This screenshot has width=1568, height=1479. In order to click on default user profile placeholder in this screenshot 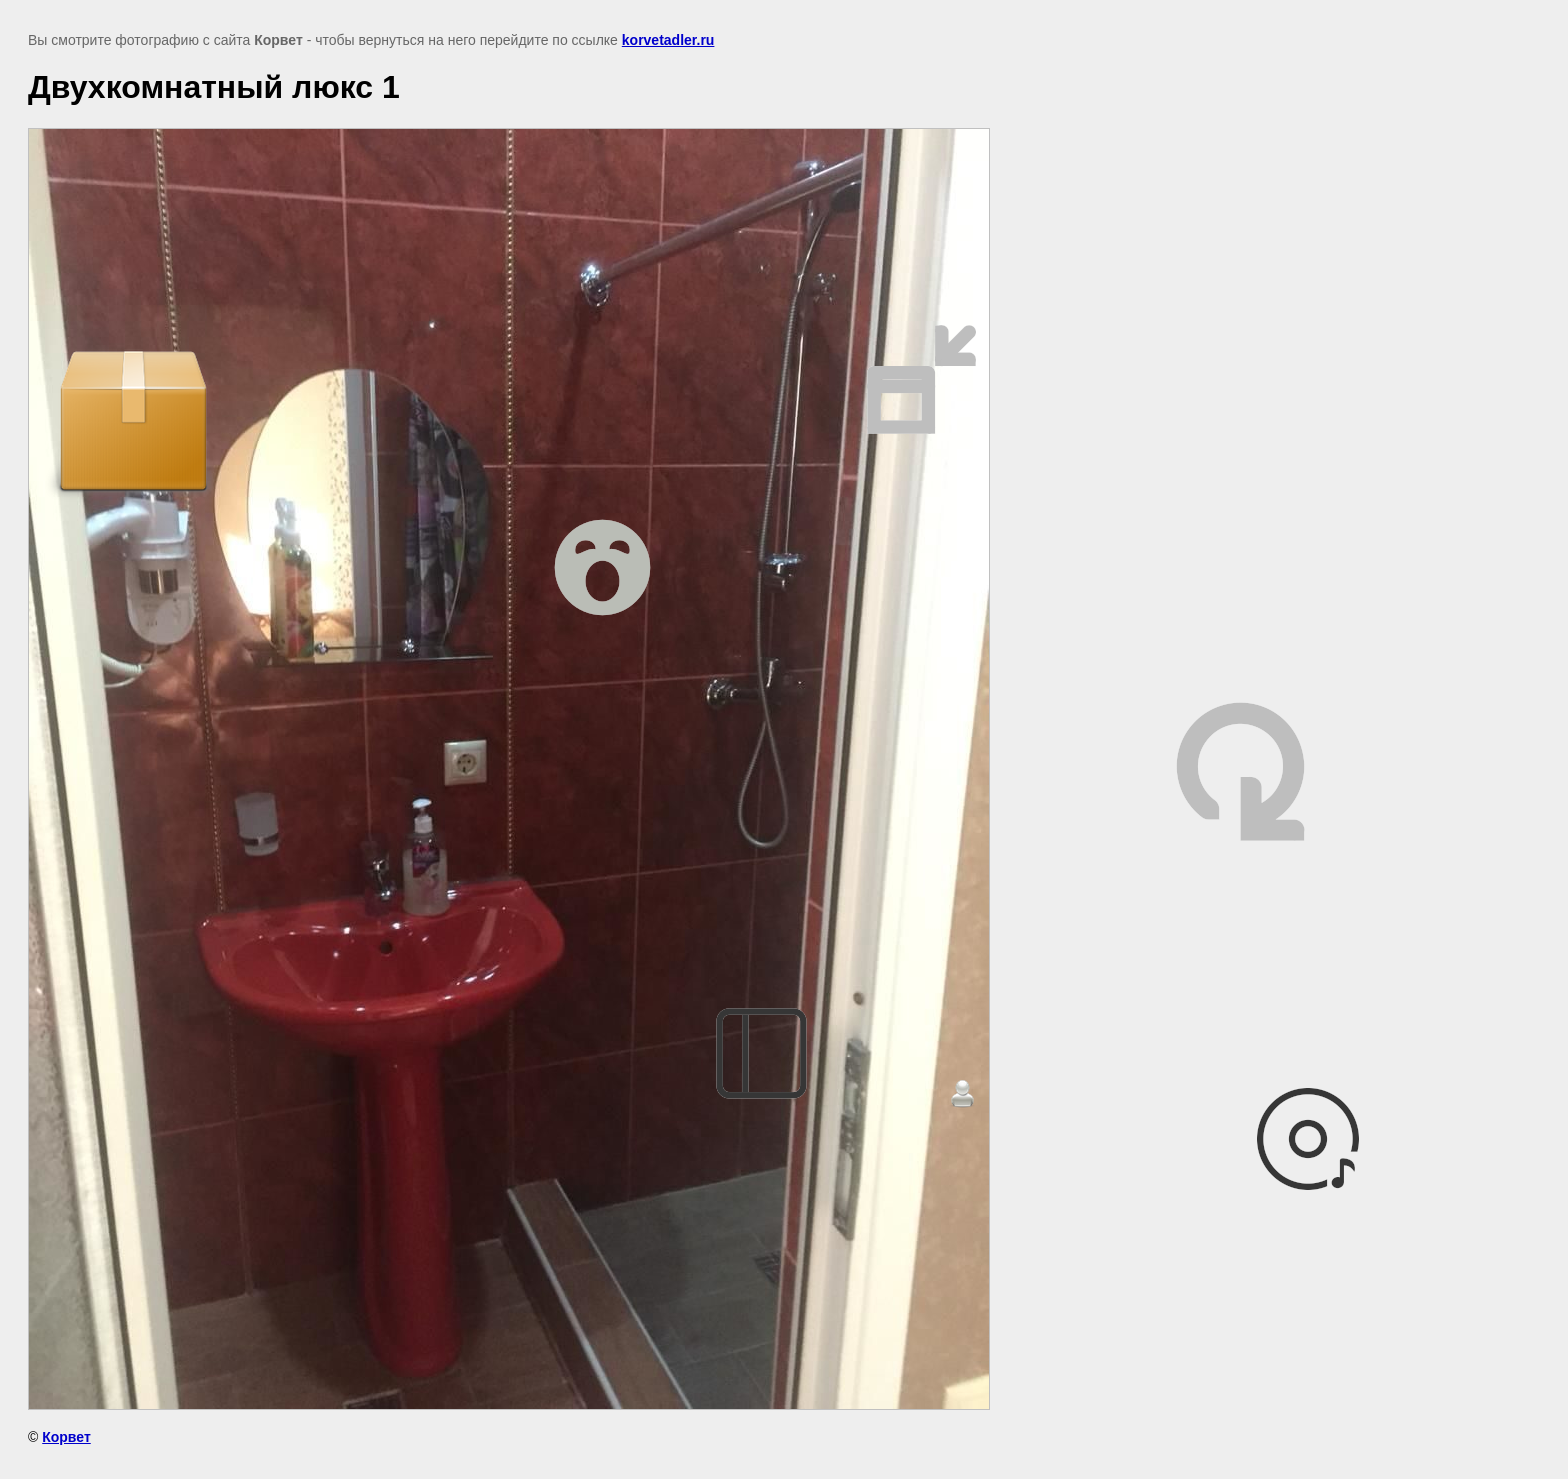, I will do `click(962, 1094)`.